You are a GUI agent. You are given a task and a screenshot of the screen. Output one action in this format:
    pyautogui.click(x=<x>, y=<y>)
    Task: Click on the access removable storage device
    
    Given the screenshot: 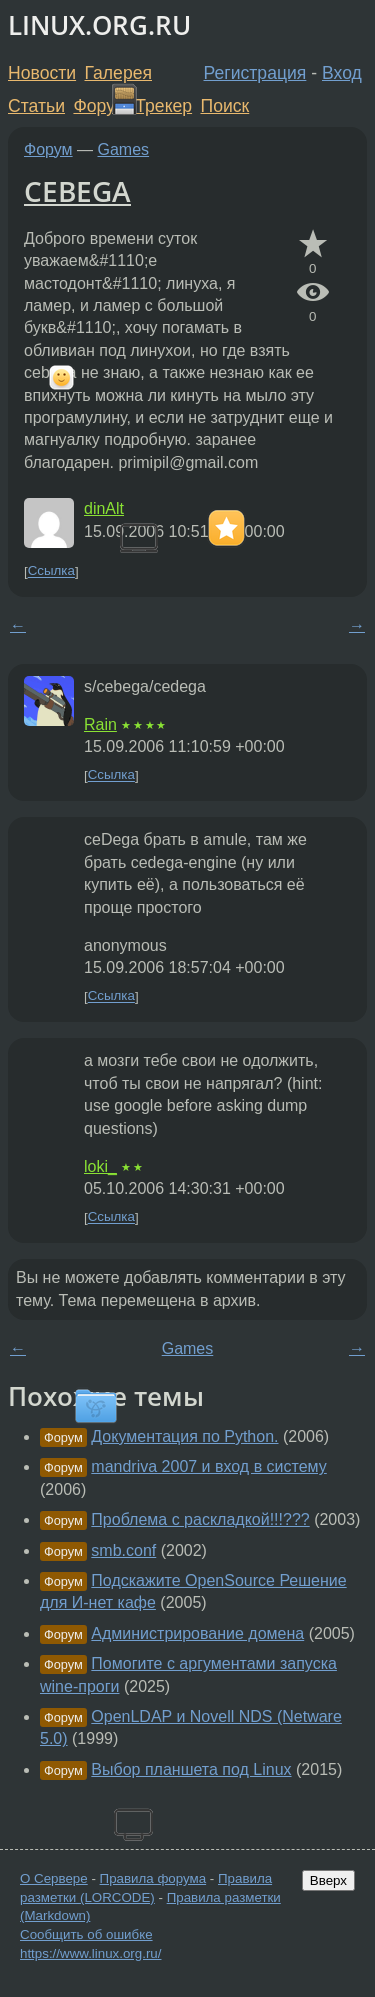 What is the action you would take?
    pyautogui.click(x=124, y=99)
    